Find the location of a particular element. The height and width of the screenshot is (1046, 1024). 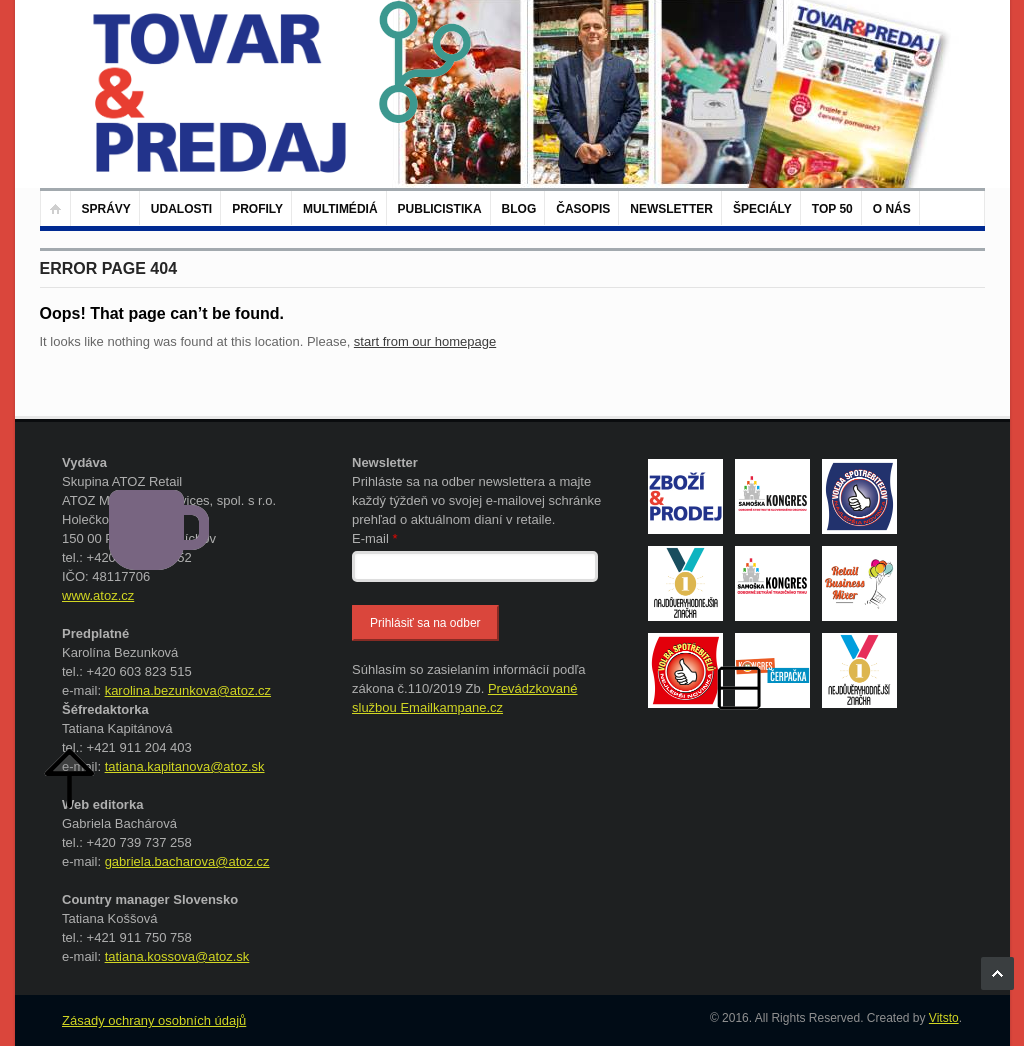

split editor view horizontally is located at coordinates (737, 686).